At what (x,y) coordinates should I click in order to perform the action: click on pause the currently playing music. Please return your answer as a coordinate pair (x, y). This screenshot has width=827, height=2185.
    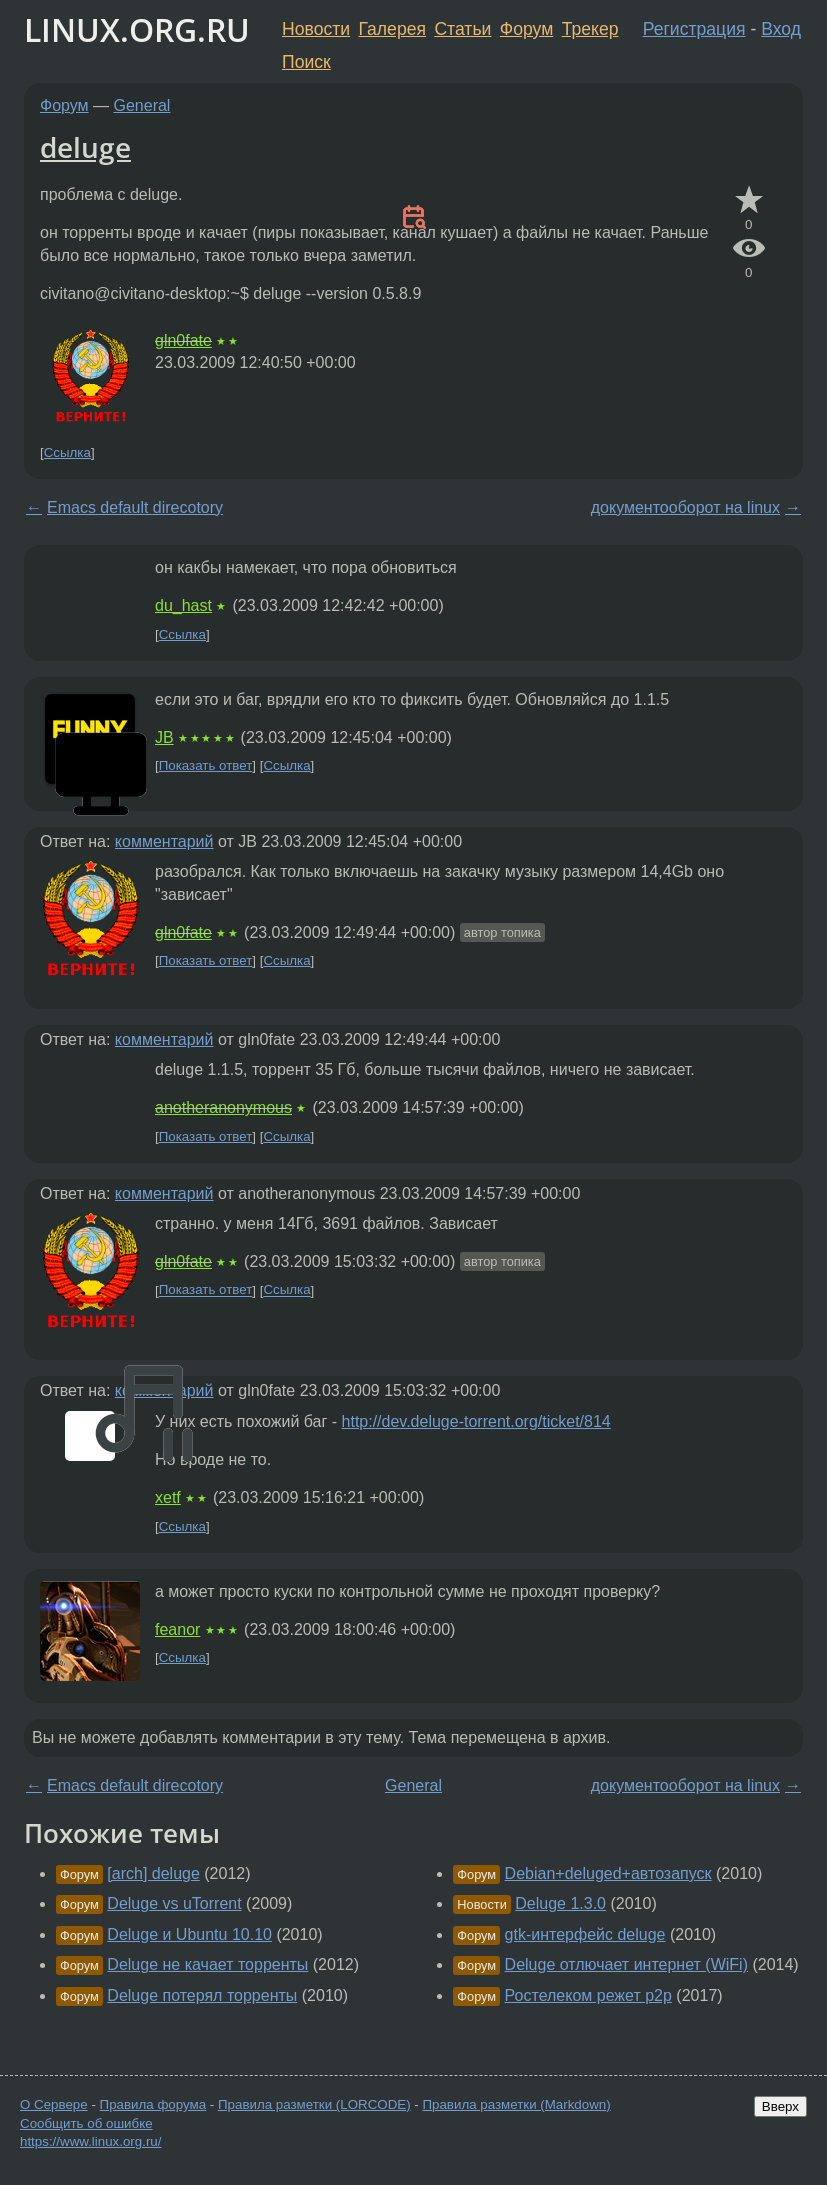
    Looking at the image, I should click on (144, 1409).